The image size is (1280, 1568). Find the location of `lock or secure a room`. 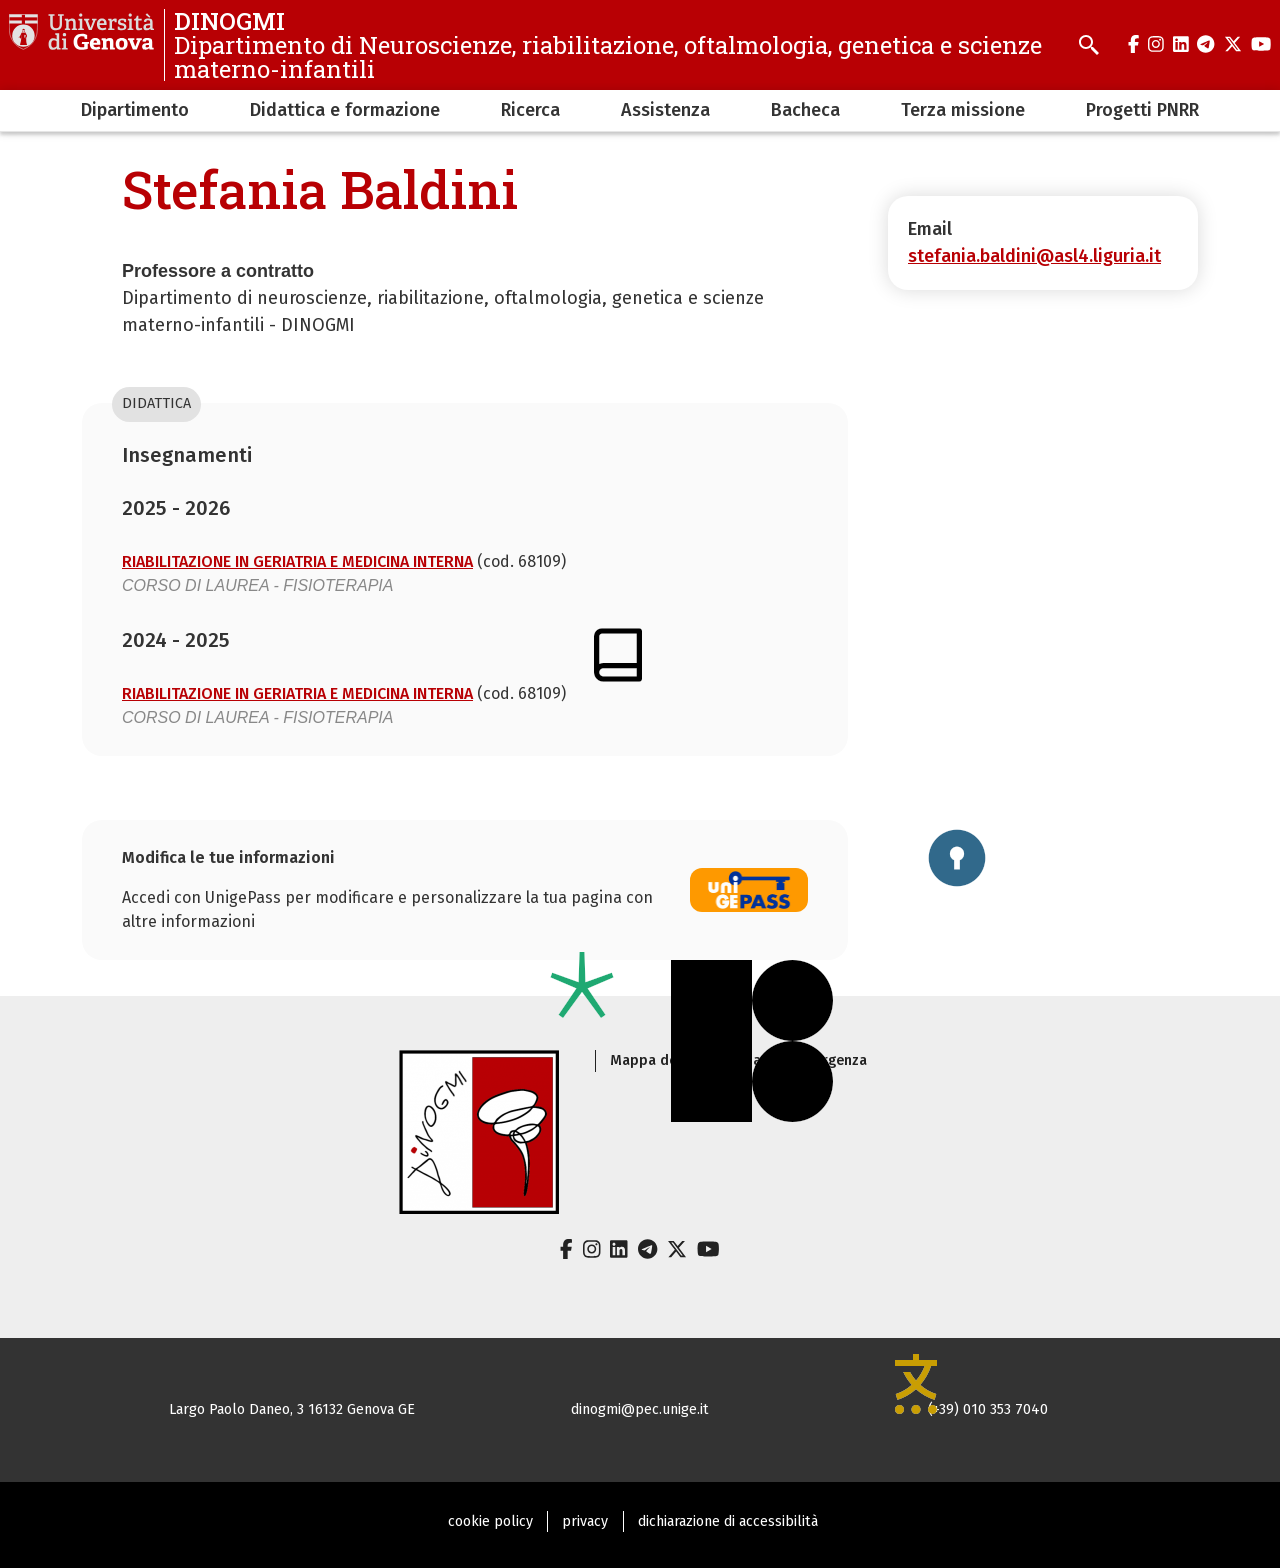

lock or secure a room is located at coordinates (957, 858).